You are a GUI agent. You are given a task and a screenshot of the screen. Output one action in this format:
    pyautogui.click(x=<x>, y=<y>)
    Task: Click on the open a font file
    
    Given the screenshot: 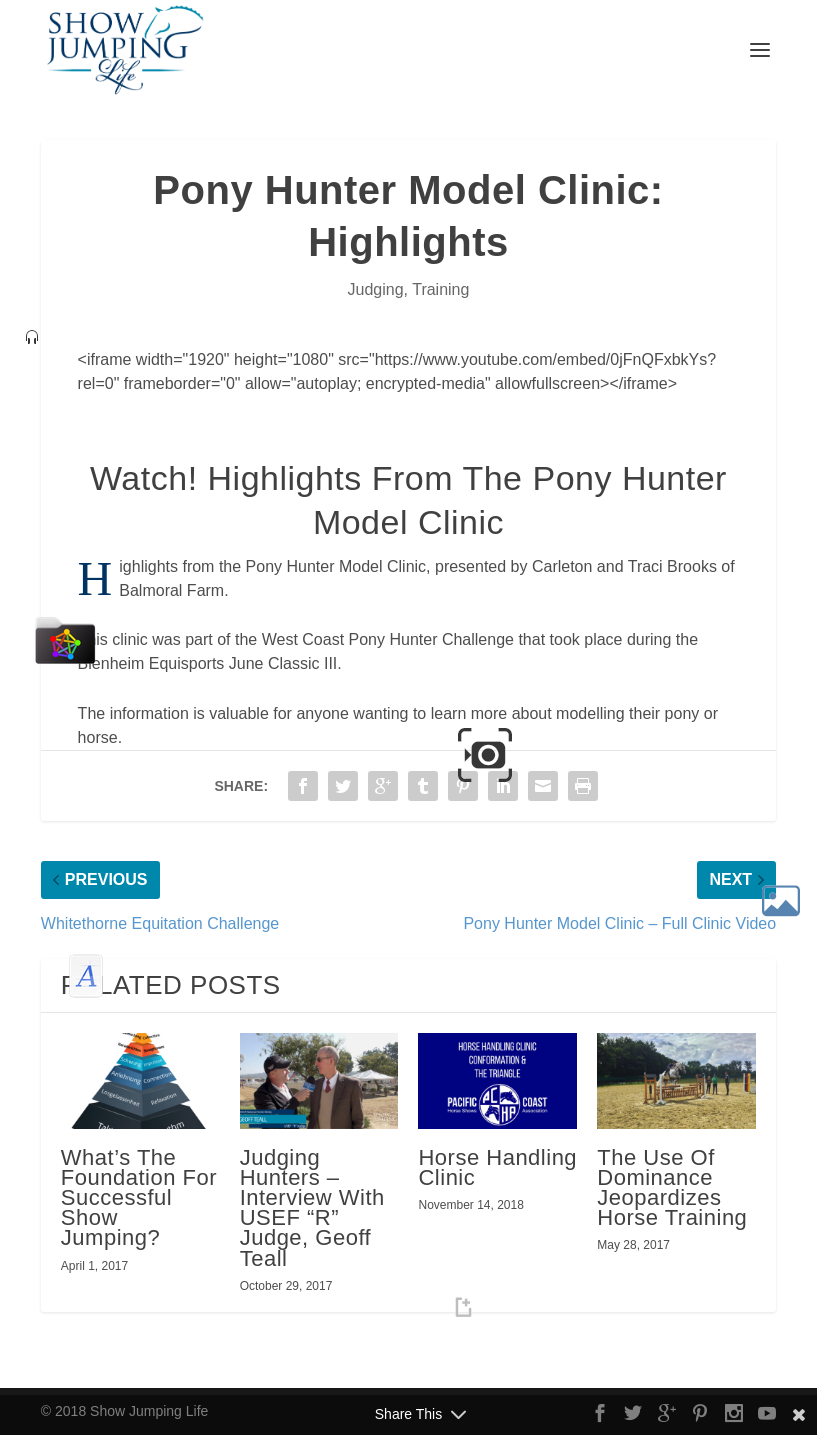 What is the action you would take?
    pyautogui.click(x=86, y=976)
    